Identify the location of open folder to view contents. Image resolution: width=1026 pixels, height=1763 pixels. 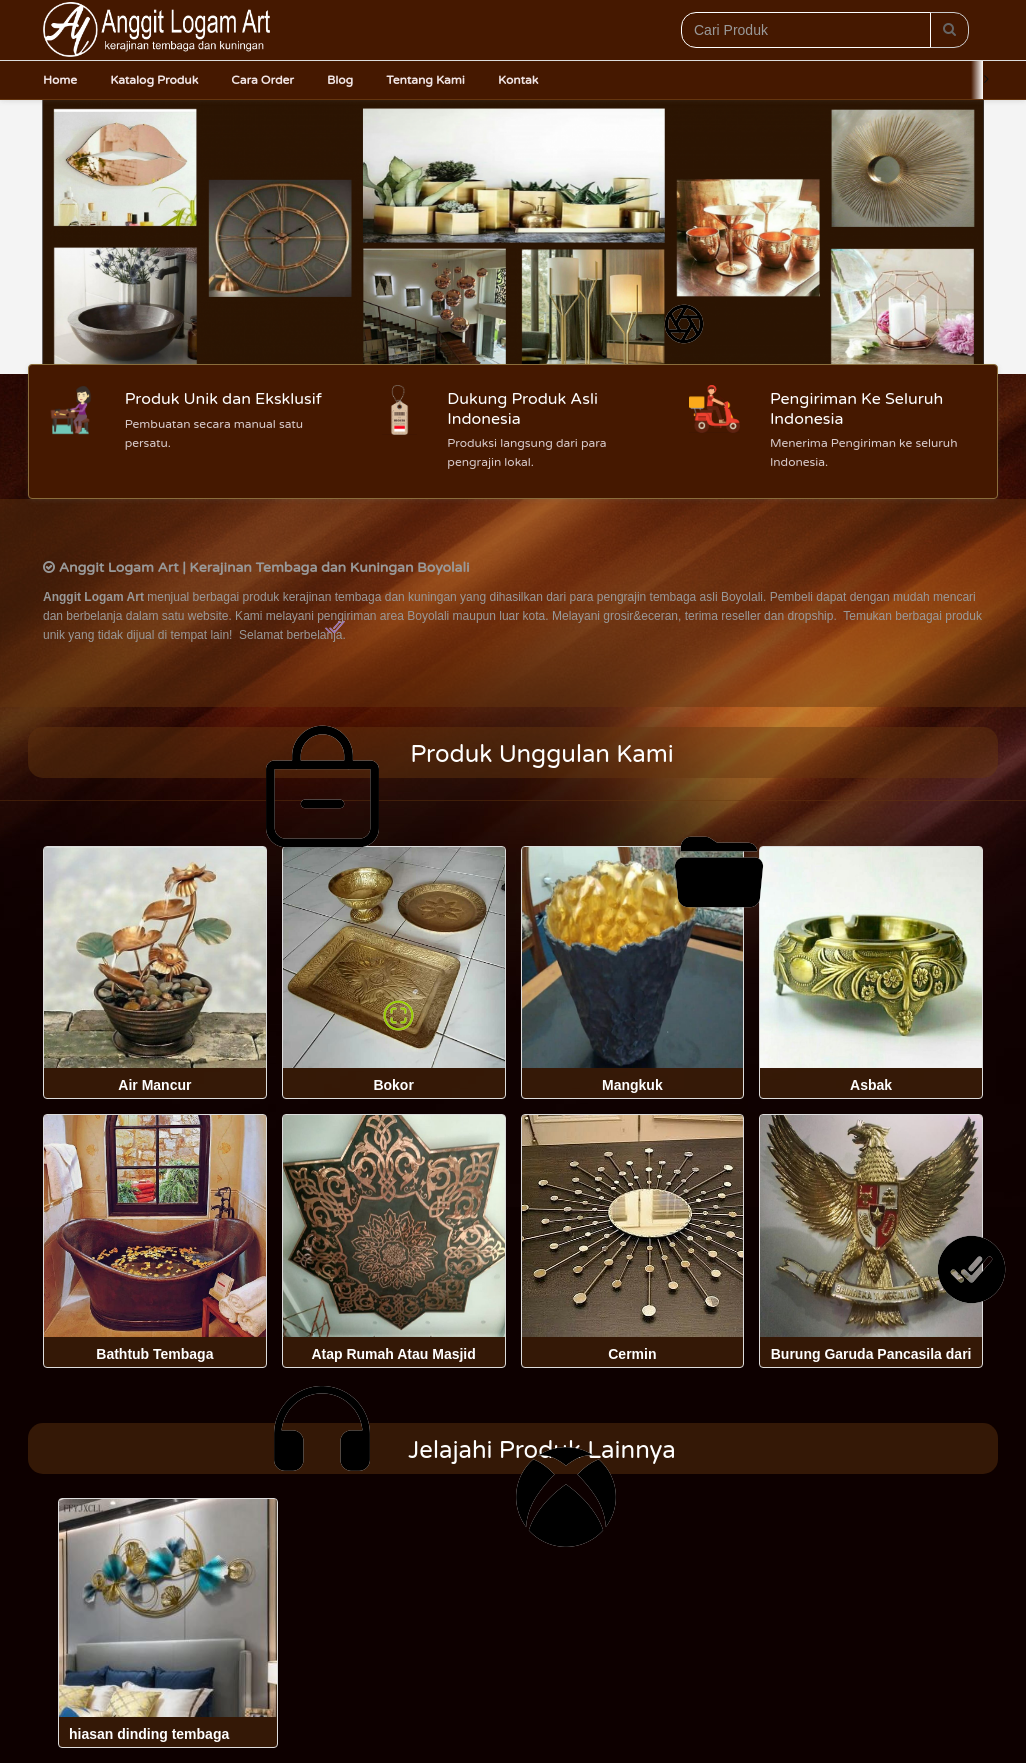
(719, 872).